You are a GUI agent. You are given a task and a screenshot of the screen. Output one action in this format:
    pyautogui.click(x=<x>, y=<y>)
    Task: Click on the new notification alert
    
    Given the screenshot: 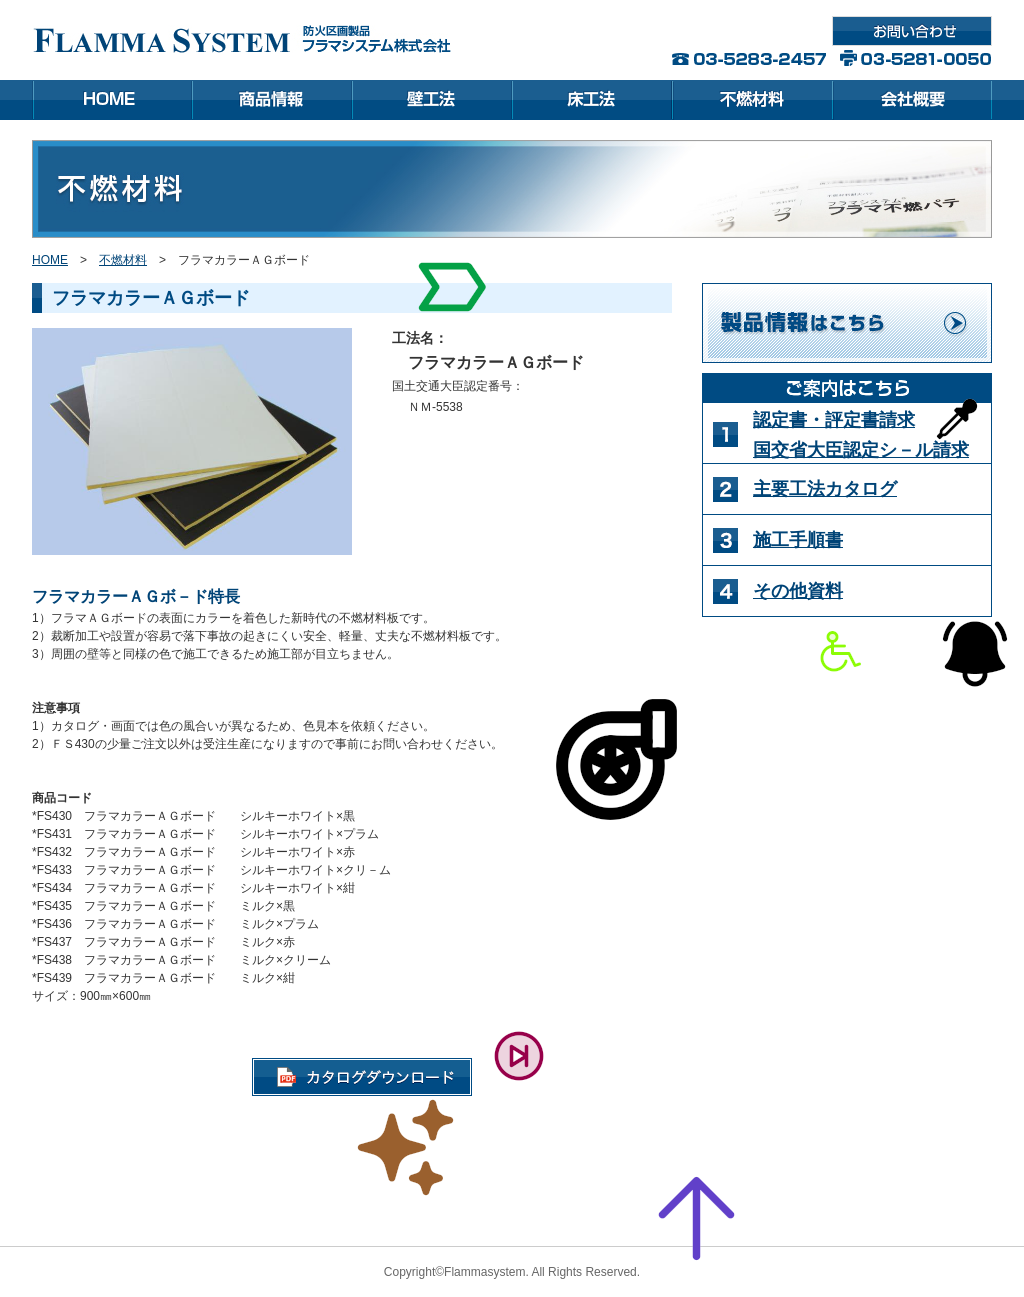 What is the action you would take?
    pyautogui.click(x=975, y=654)
    